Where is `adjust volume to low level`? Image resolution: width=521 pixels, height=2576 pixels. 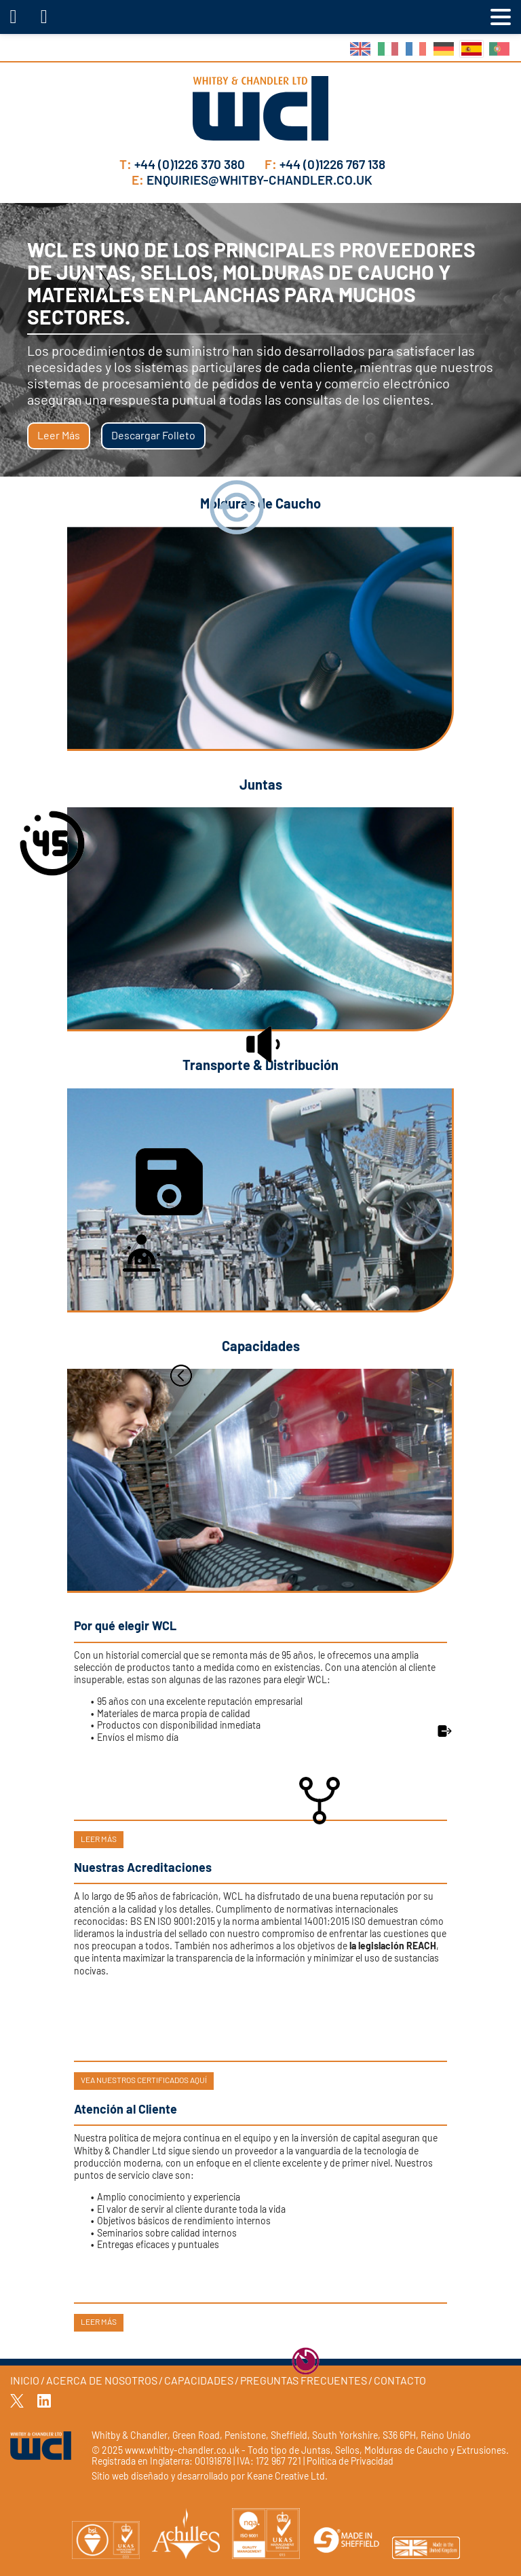 adjust volume to low level is located at coordinates (266, 1044).